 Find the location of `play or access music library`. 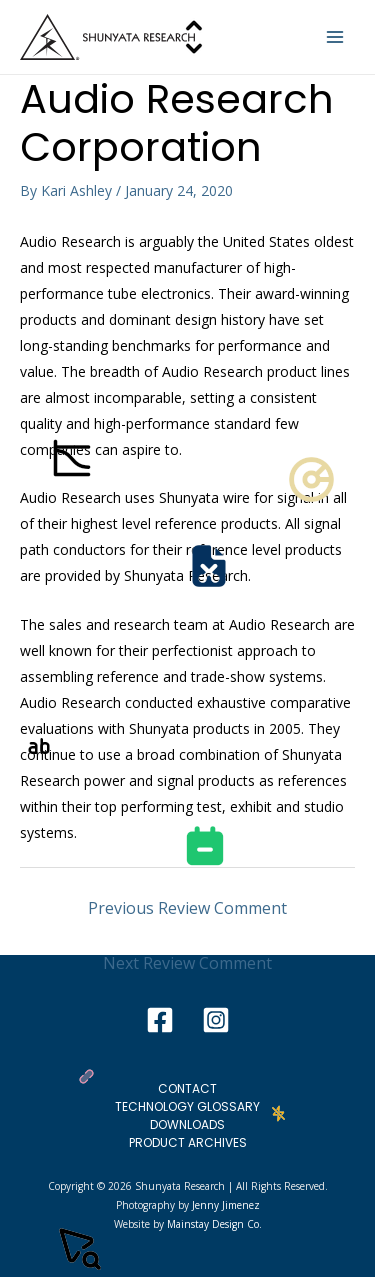

play or access music library is located at coordinates (311, 479).